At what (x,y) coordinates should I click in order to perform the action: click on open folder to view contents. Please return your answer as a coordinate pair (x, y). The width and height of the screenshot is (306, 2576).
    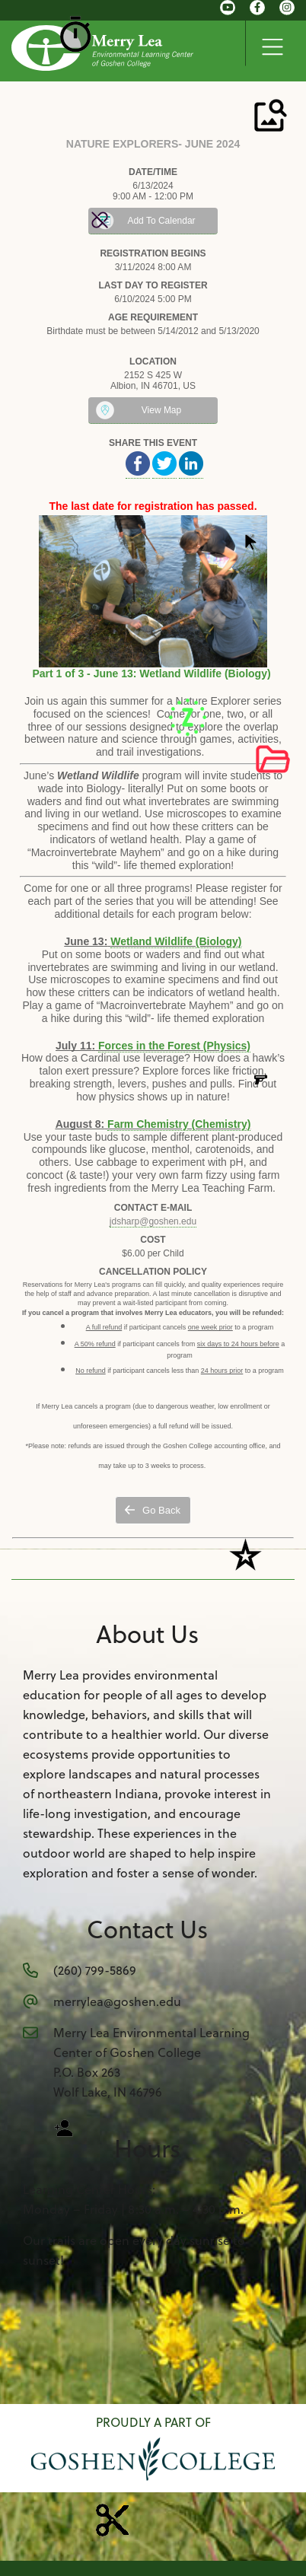
    Looking at the image, I should click on (272, 759).